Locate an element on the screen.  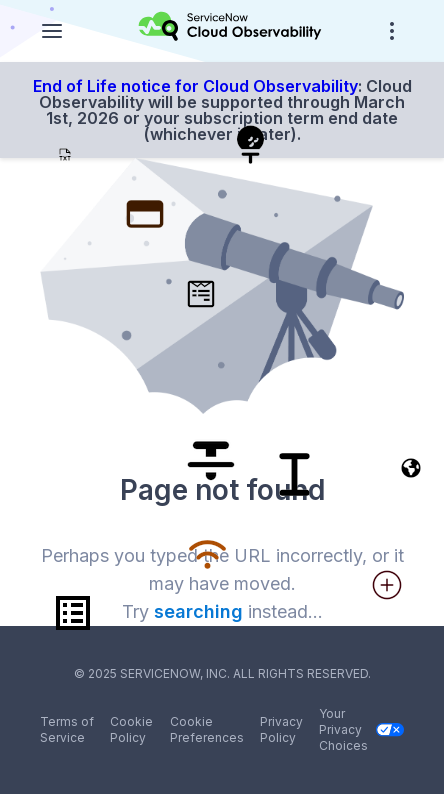
maximize window to full screen is located at coordinates (145, 214).